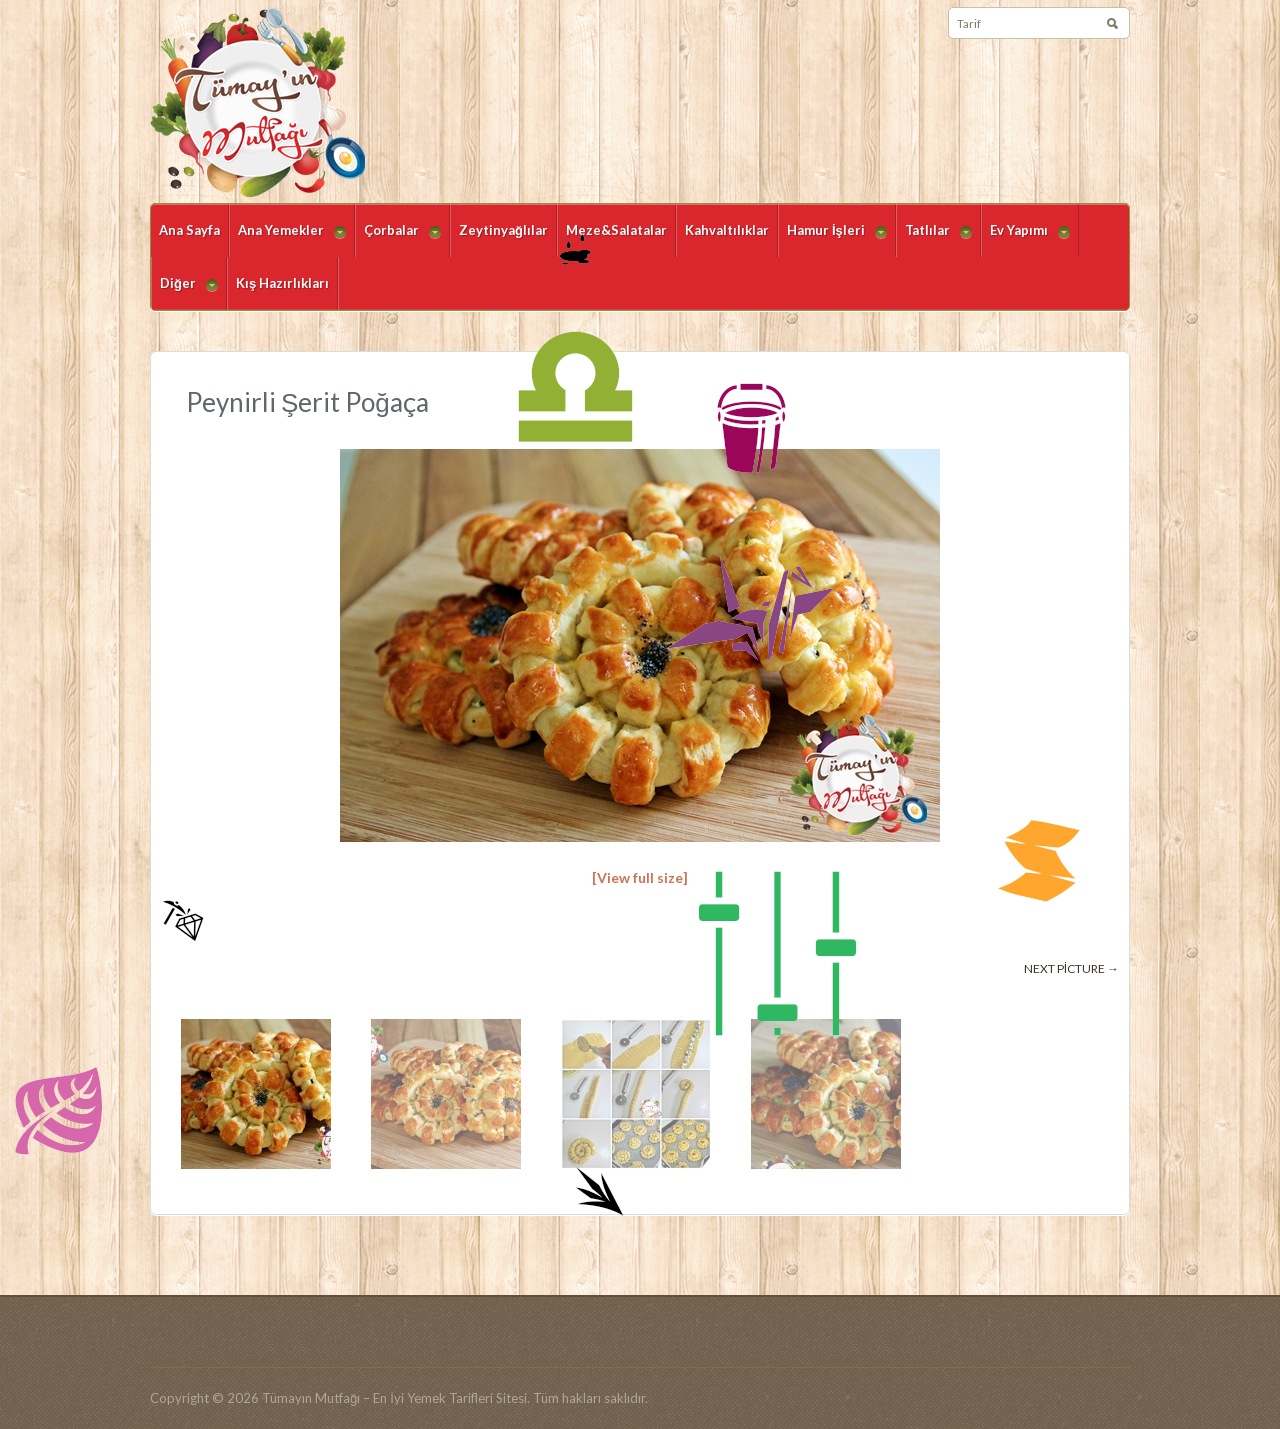 Image resolution: width=1280 pixels, height=1429 pixels. I want to click on represents a plant or nature category, so click(58, 1110).